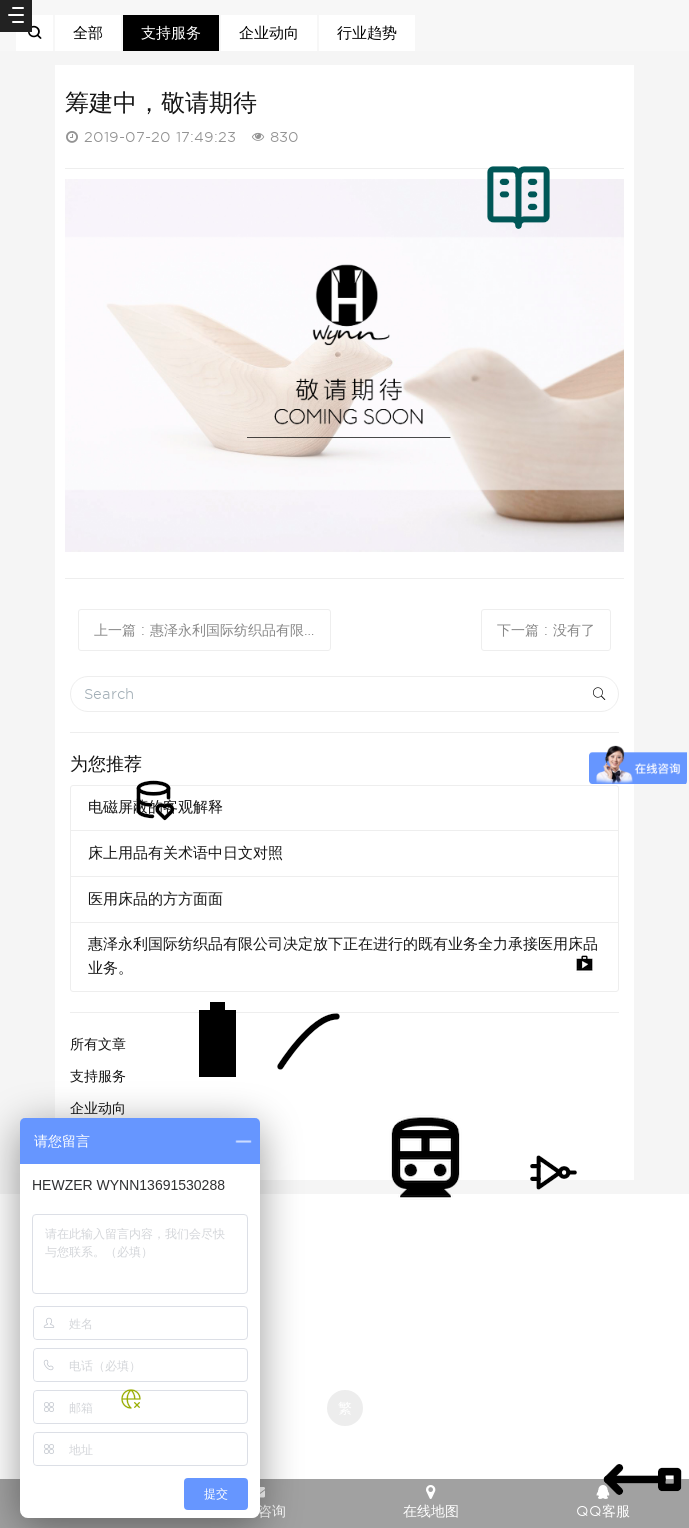 This screenshot has width=689, height=1528. I want to click on indicates current battery level, so click(217, 1039).